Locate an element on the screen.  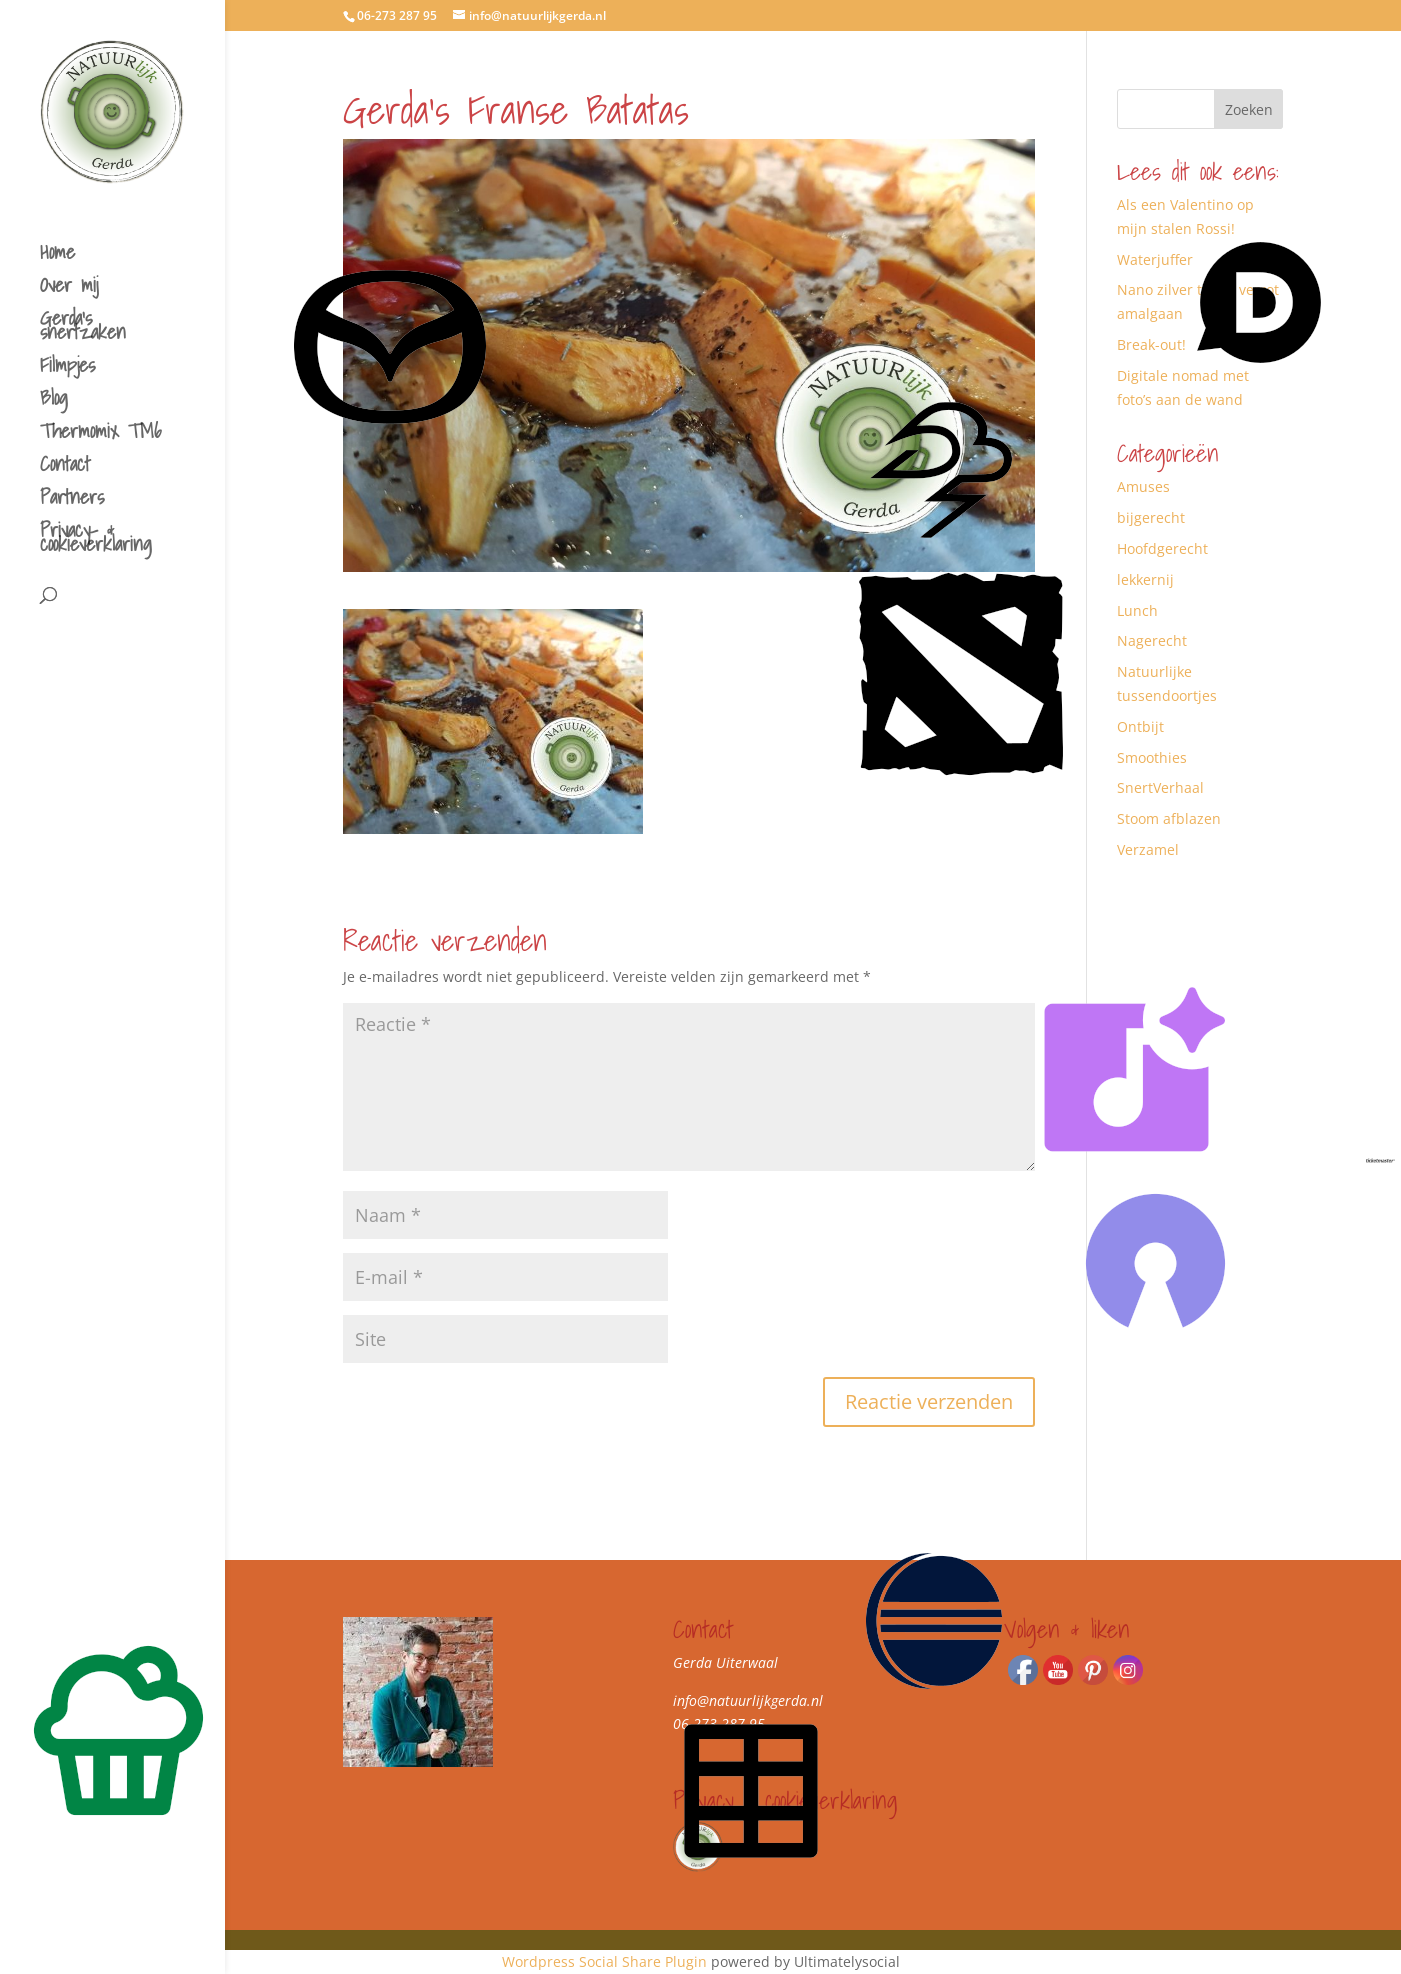
mazda brand logo is located at coordinates (390, 347).